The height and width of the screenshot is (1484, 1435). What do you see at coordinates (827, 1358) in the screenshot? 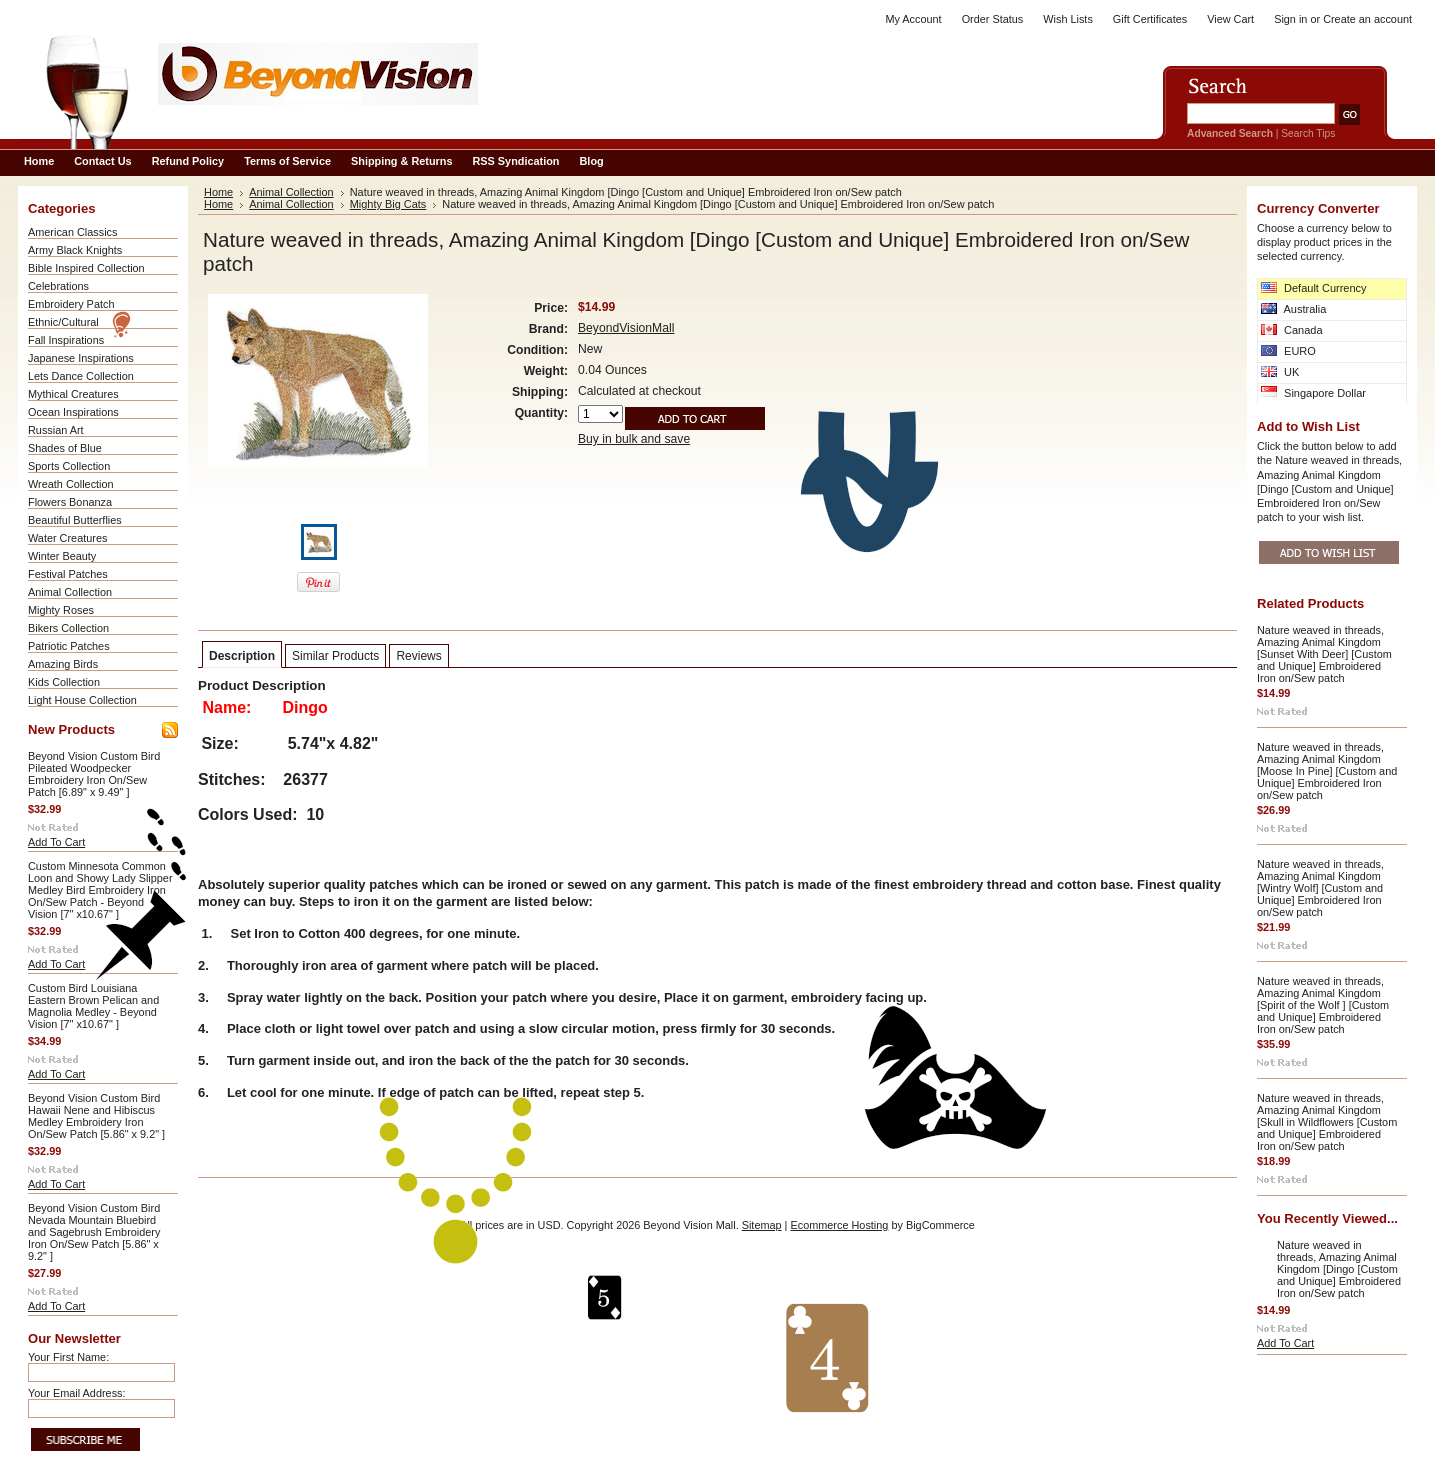
I see `play the four of clubs card` at bounding box center [827, 1358].